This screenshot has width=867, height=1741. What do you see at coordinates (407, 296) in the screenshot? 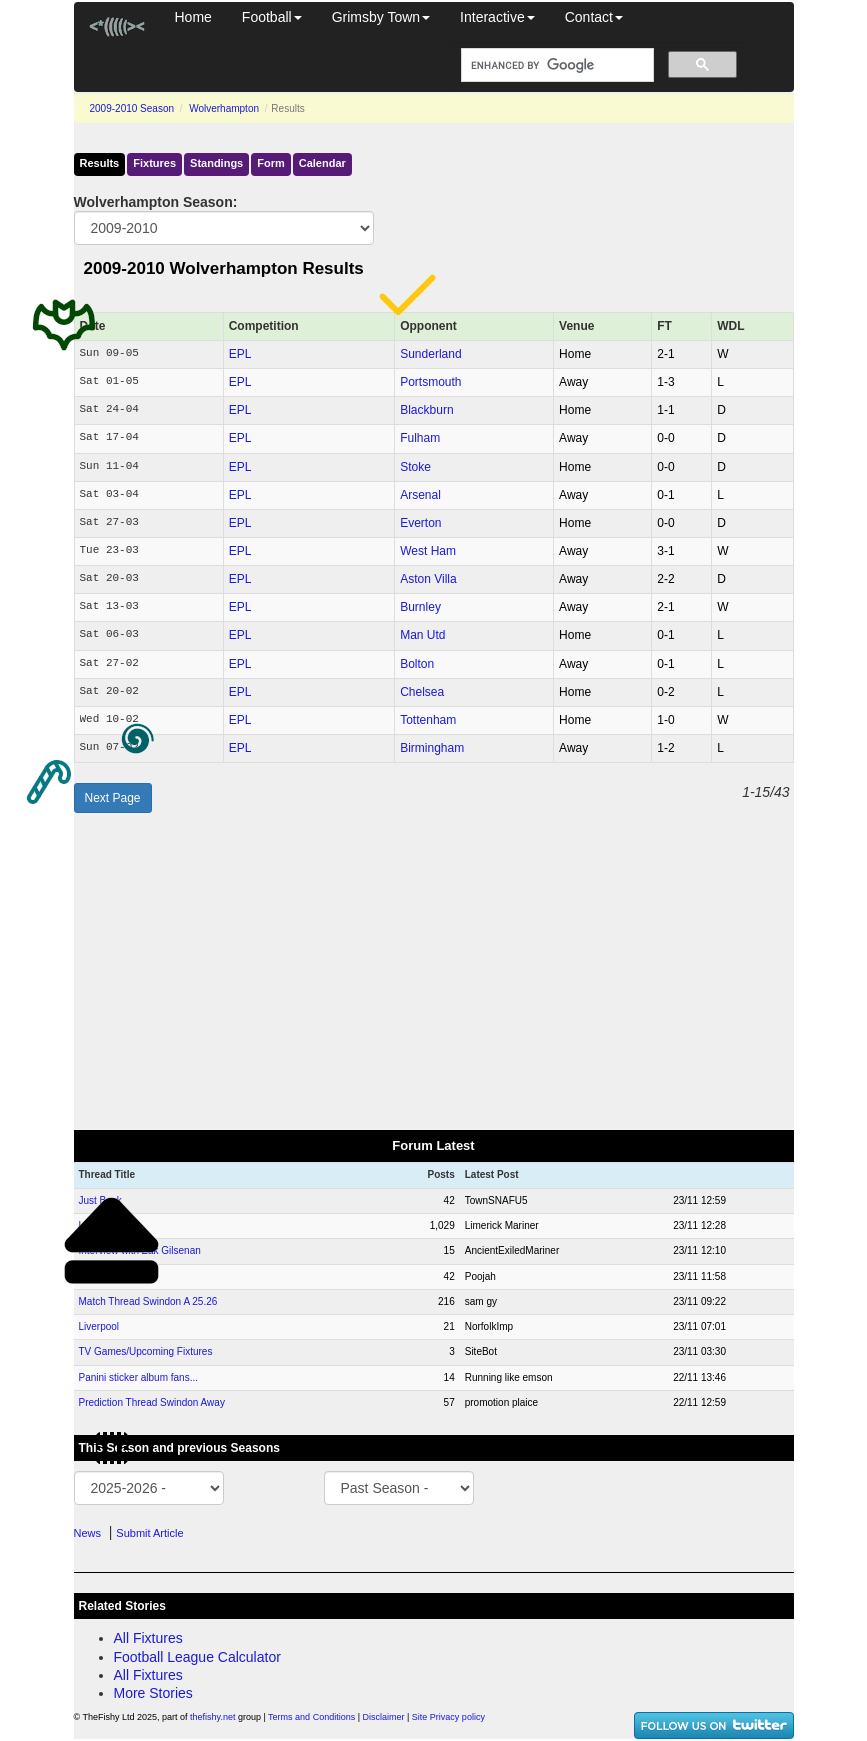
I see `confirm or submit an action` at bounding box center [407, 296].